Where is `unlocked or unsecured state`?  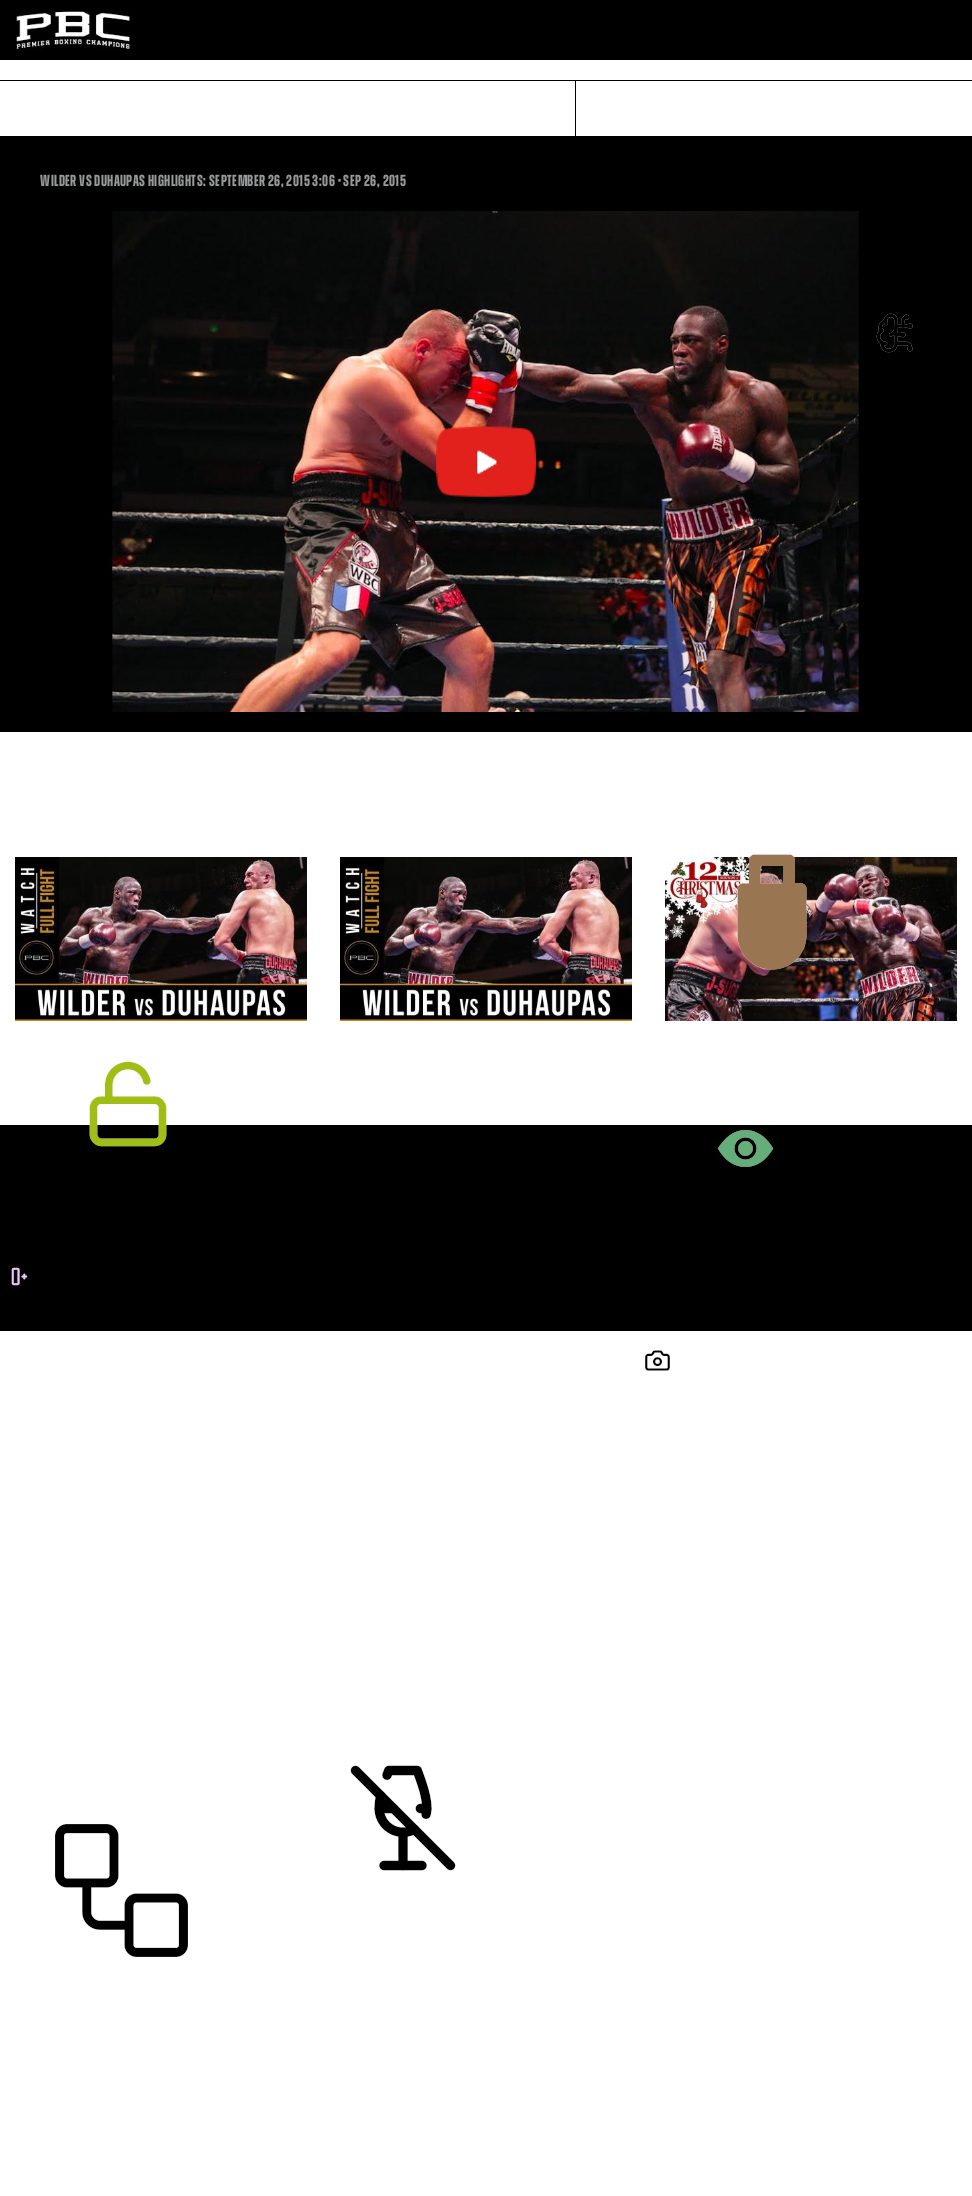
unlocked or unsecured state is located at coordinates (128, 1104).